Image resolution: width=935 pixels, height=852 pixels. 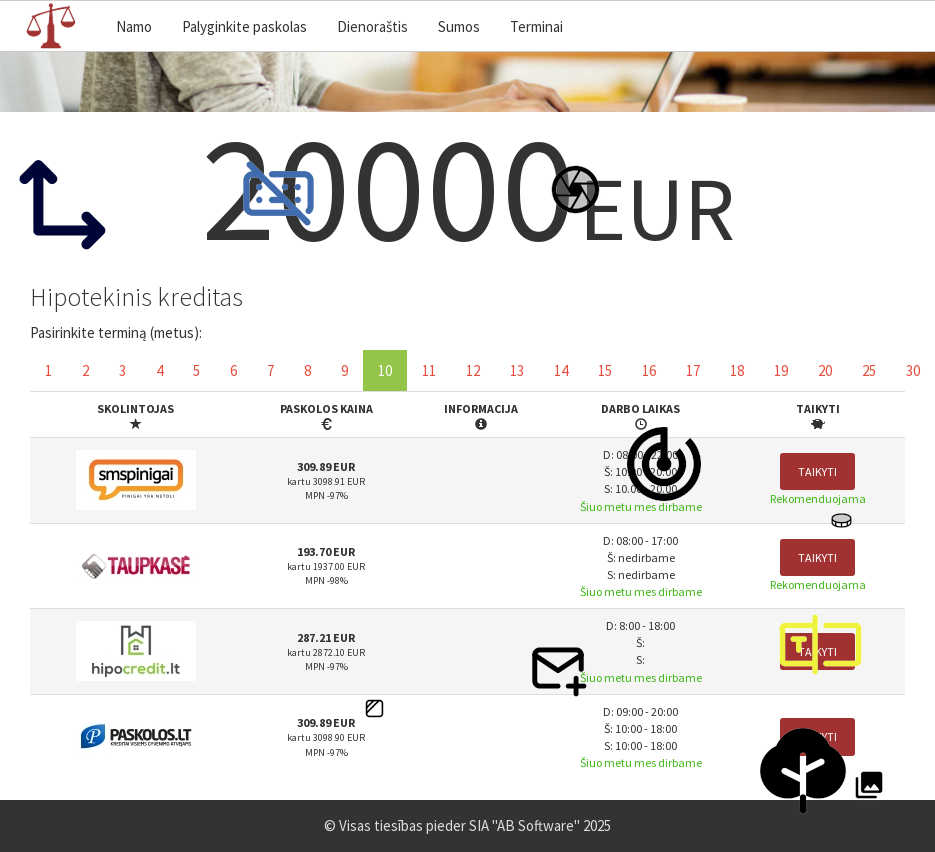 I want to click on open camera to take a photo, so click(x=575, y=189).